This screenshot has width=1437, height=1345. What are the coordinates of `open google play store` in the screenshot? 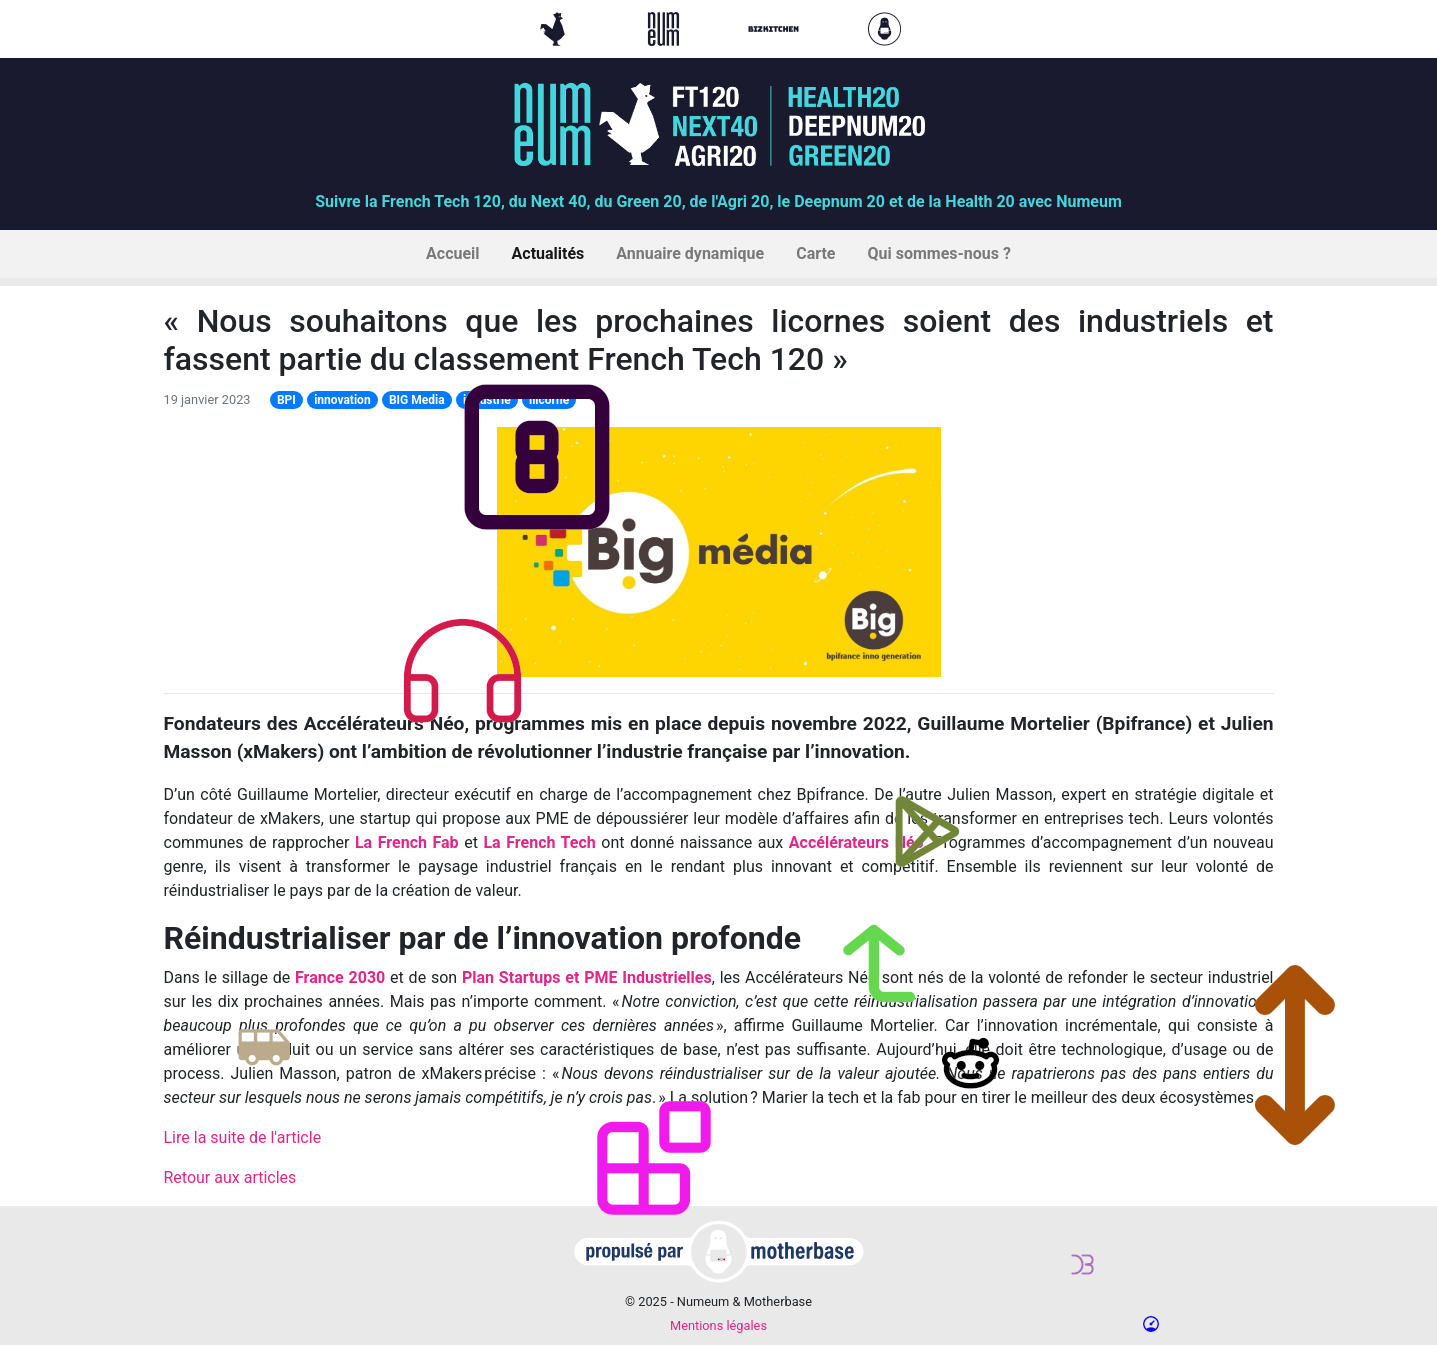 It's located at (927, 831).